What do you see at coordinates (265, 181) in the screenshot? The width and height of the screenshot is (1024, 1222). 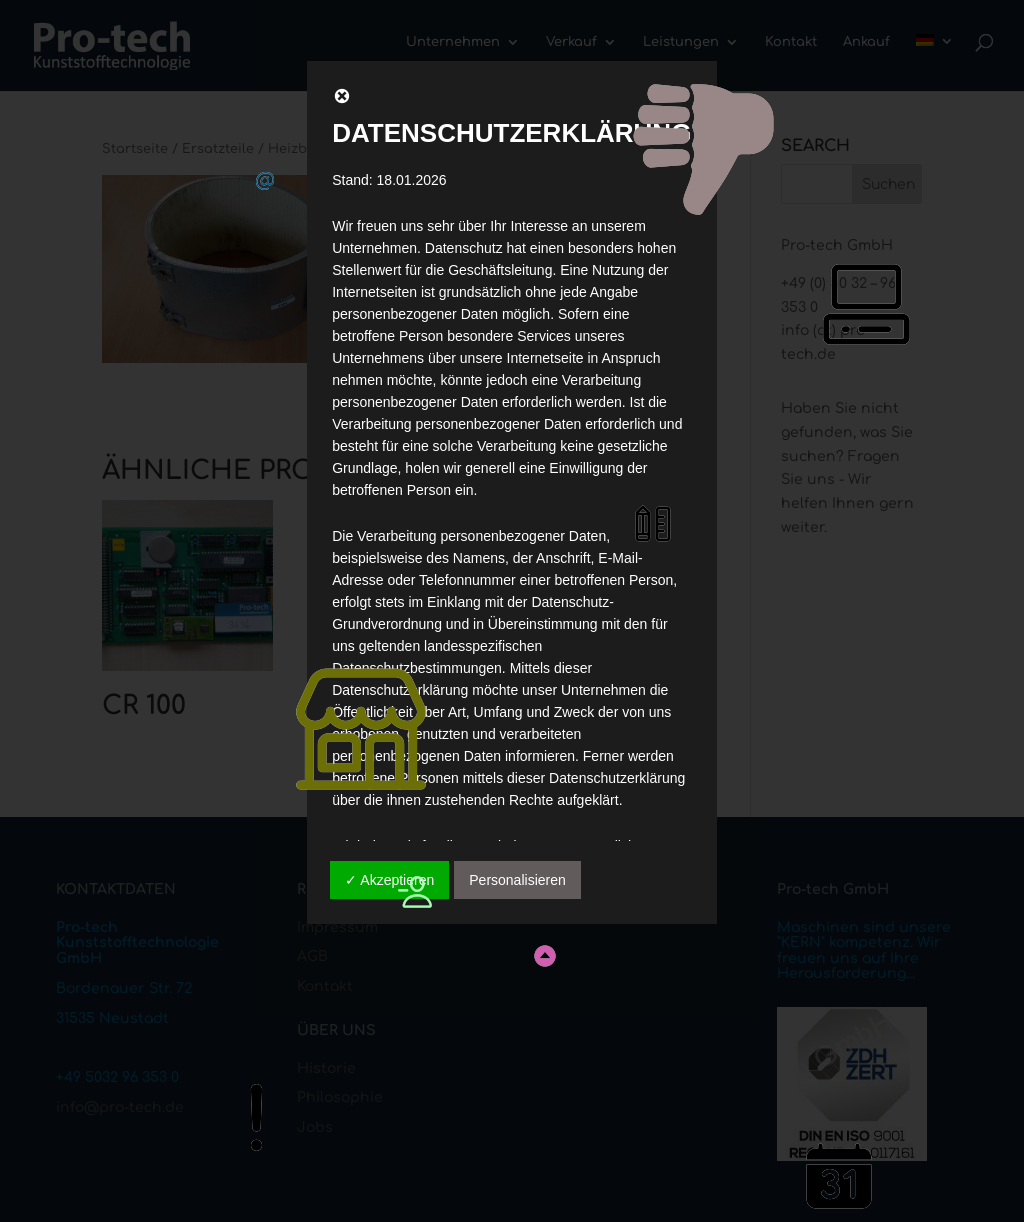 I see `mention a user in a post or comment` at bounding box center [265, 181].